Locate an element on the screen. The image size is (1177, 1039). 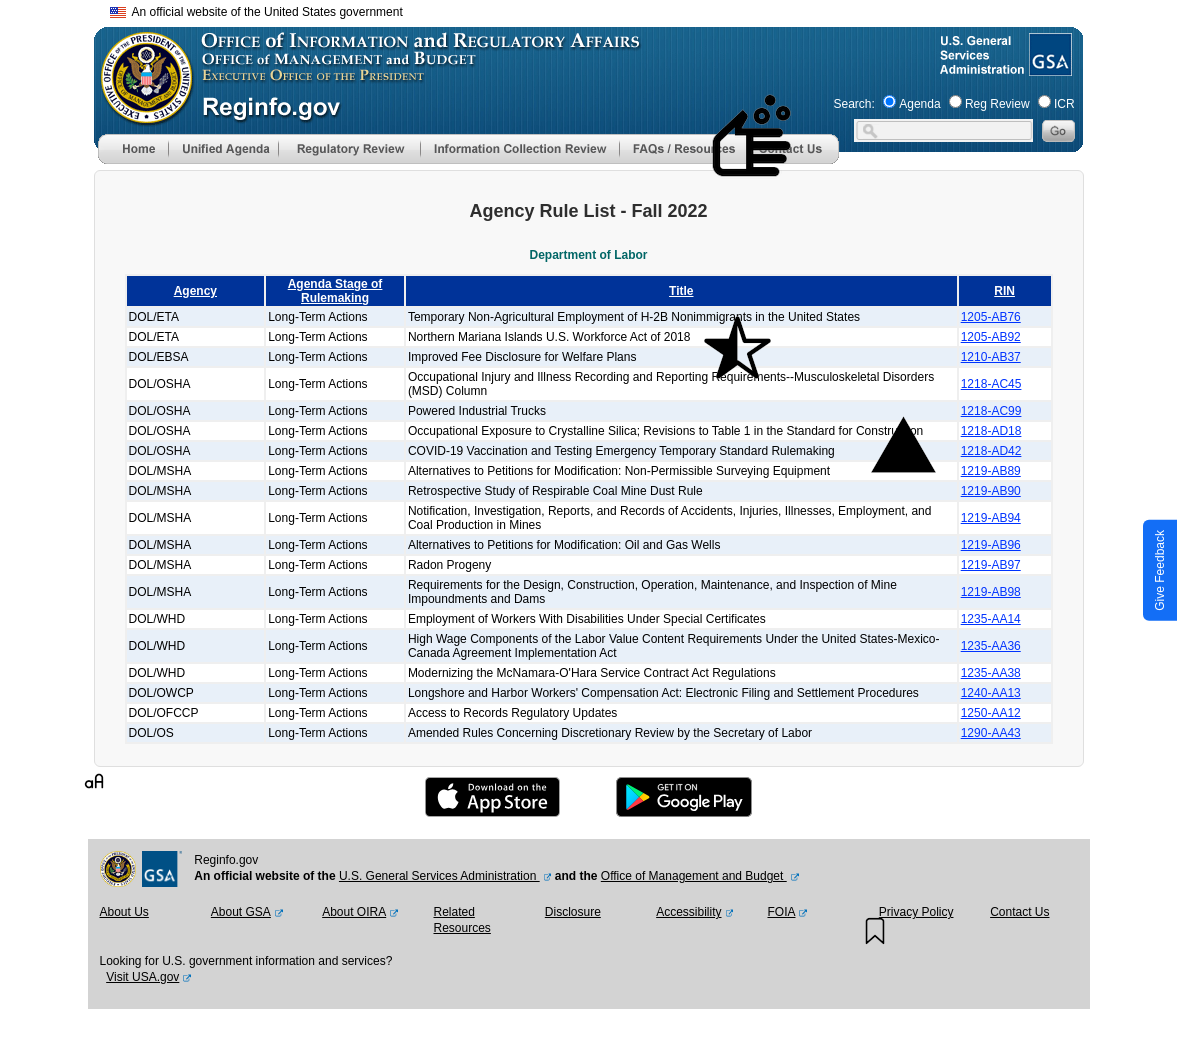
vercel platform logo is located at coordinates (903, 444).